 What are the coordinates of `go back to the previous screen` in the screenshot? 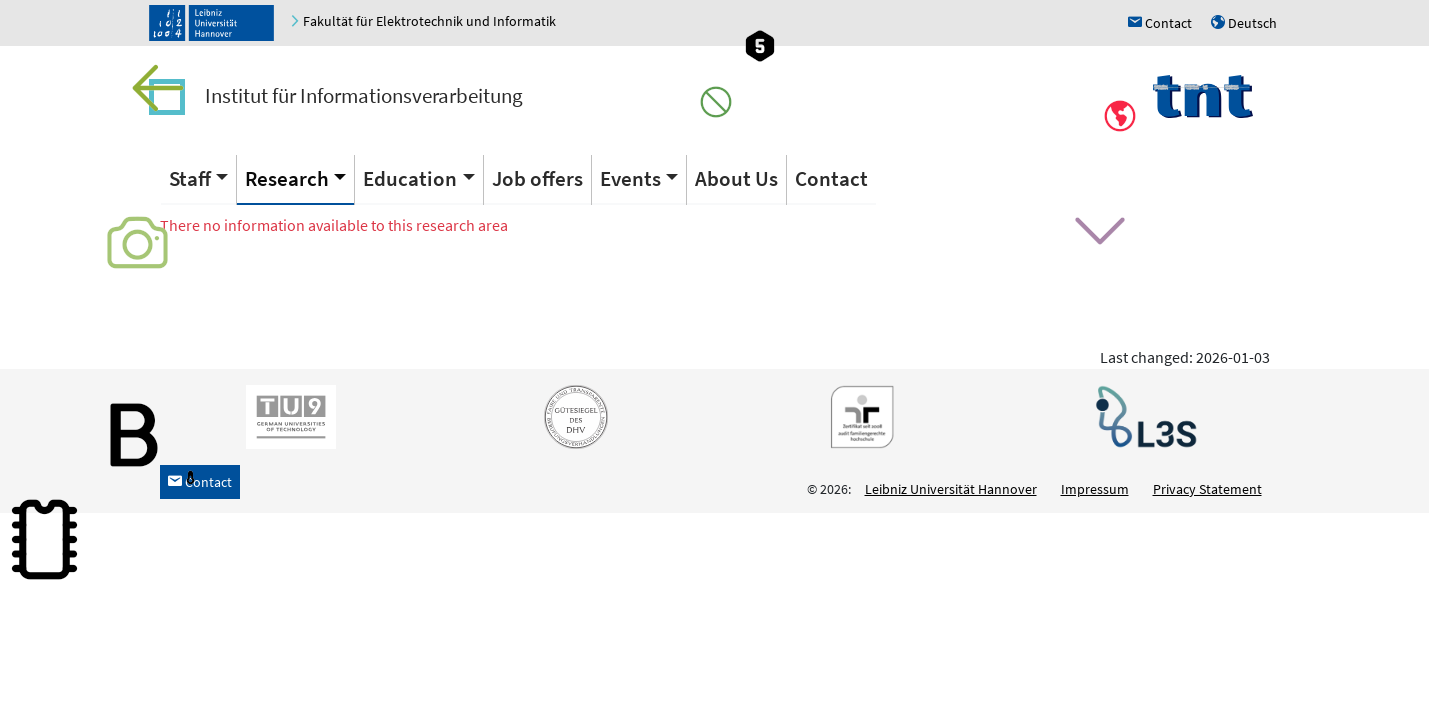 It's located at (158, 88).